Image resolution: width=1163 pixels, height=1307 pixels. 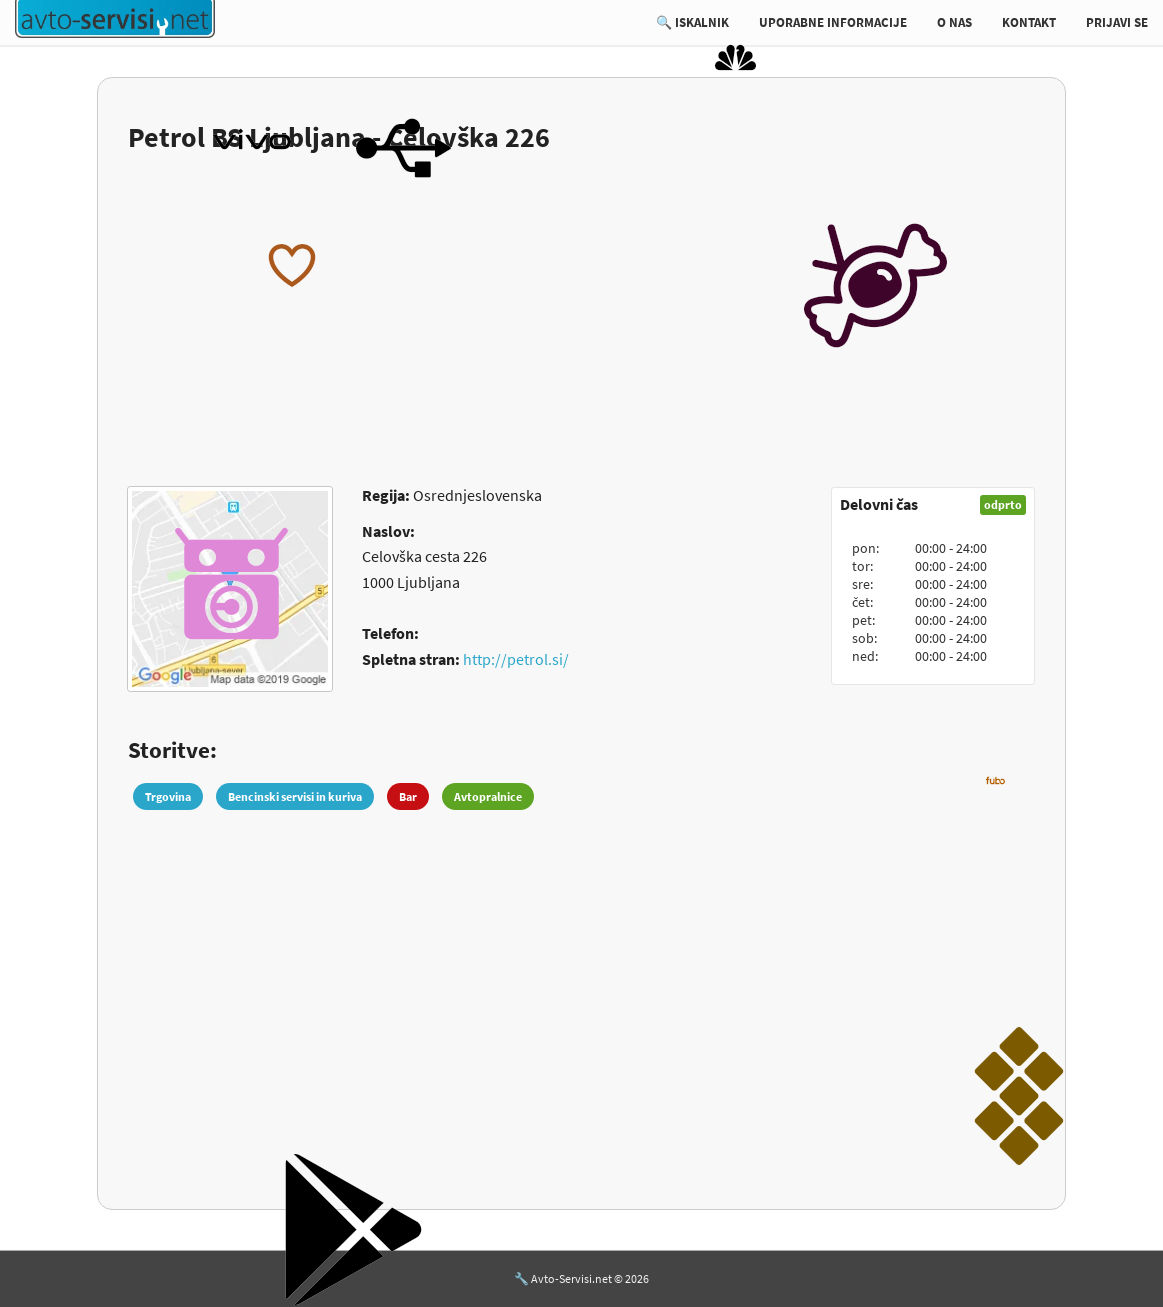 I want to click on open the Setapp app subscription service, so click(x=1019, y=1096).